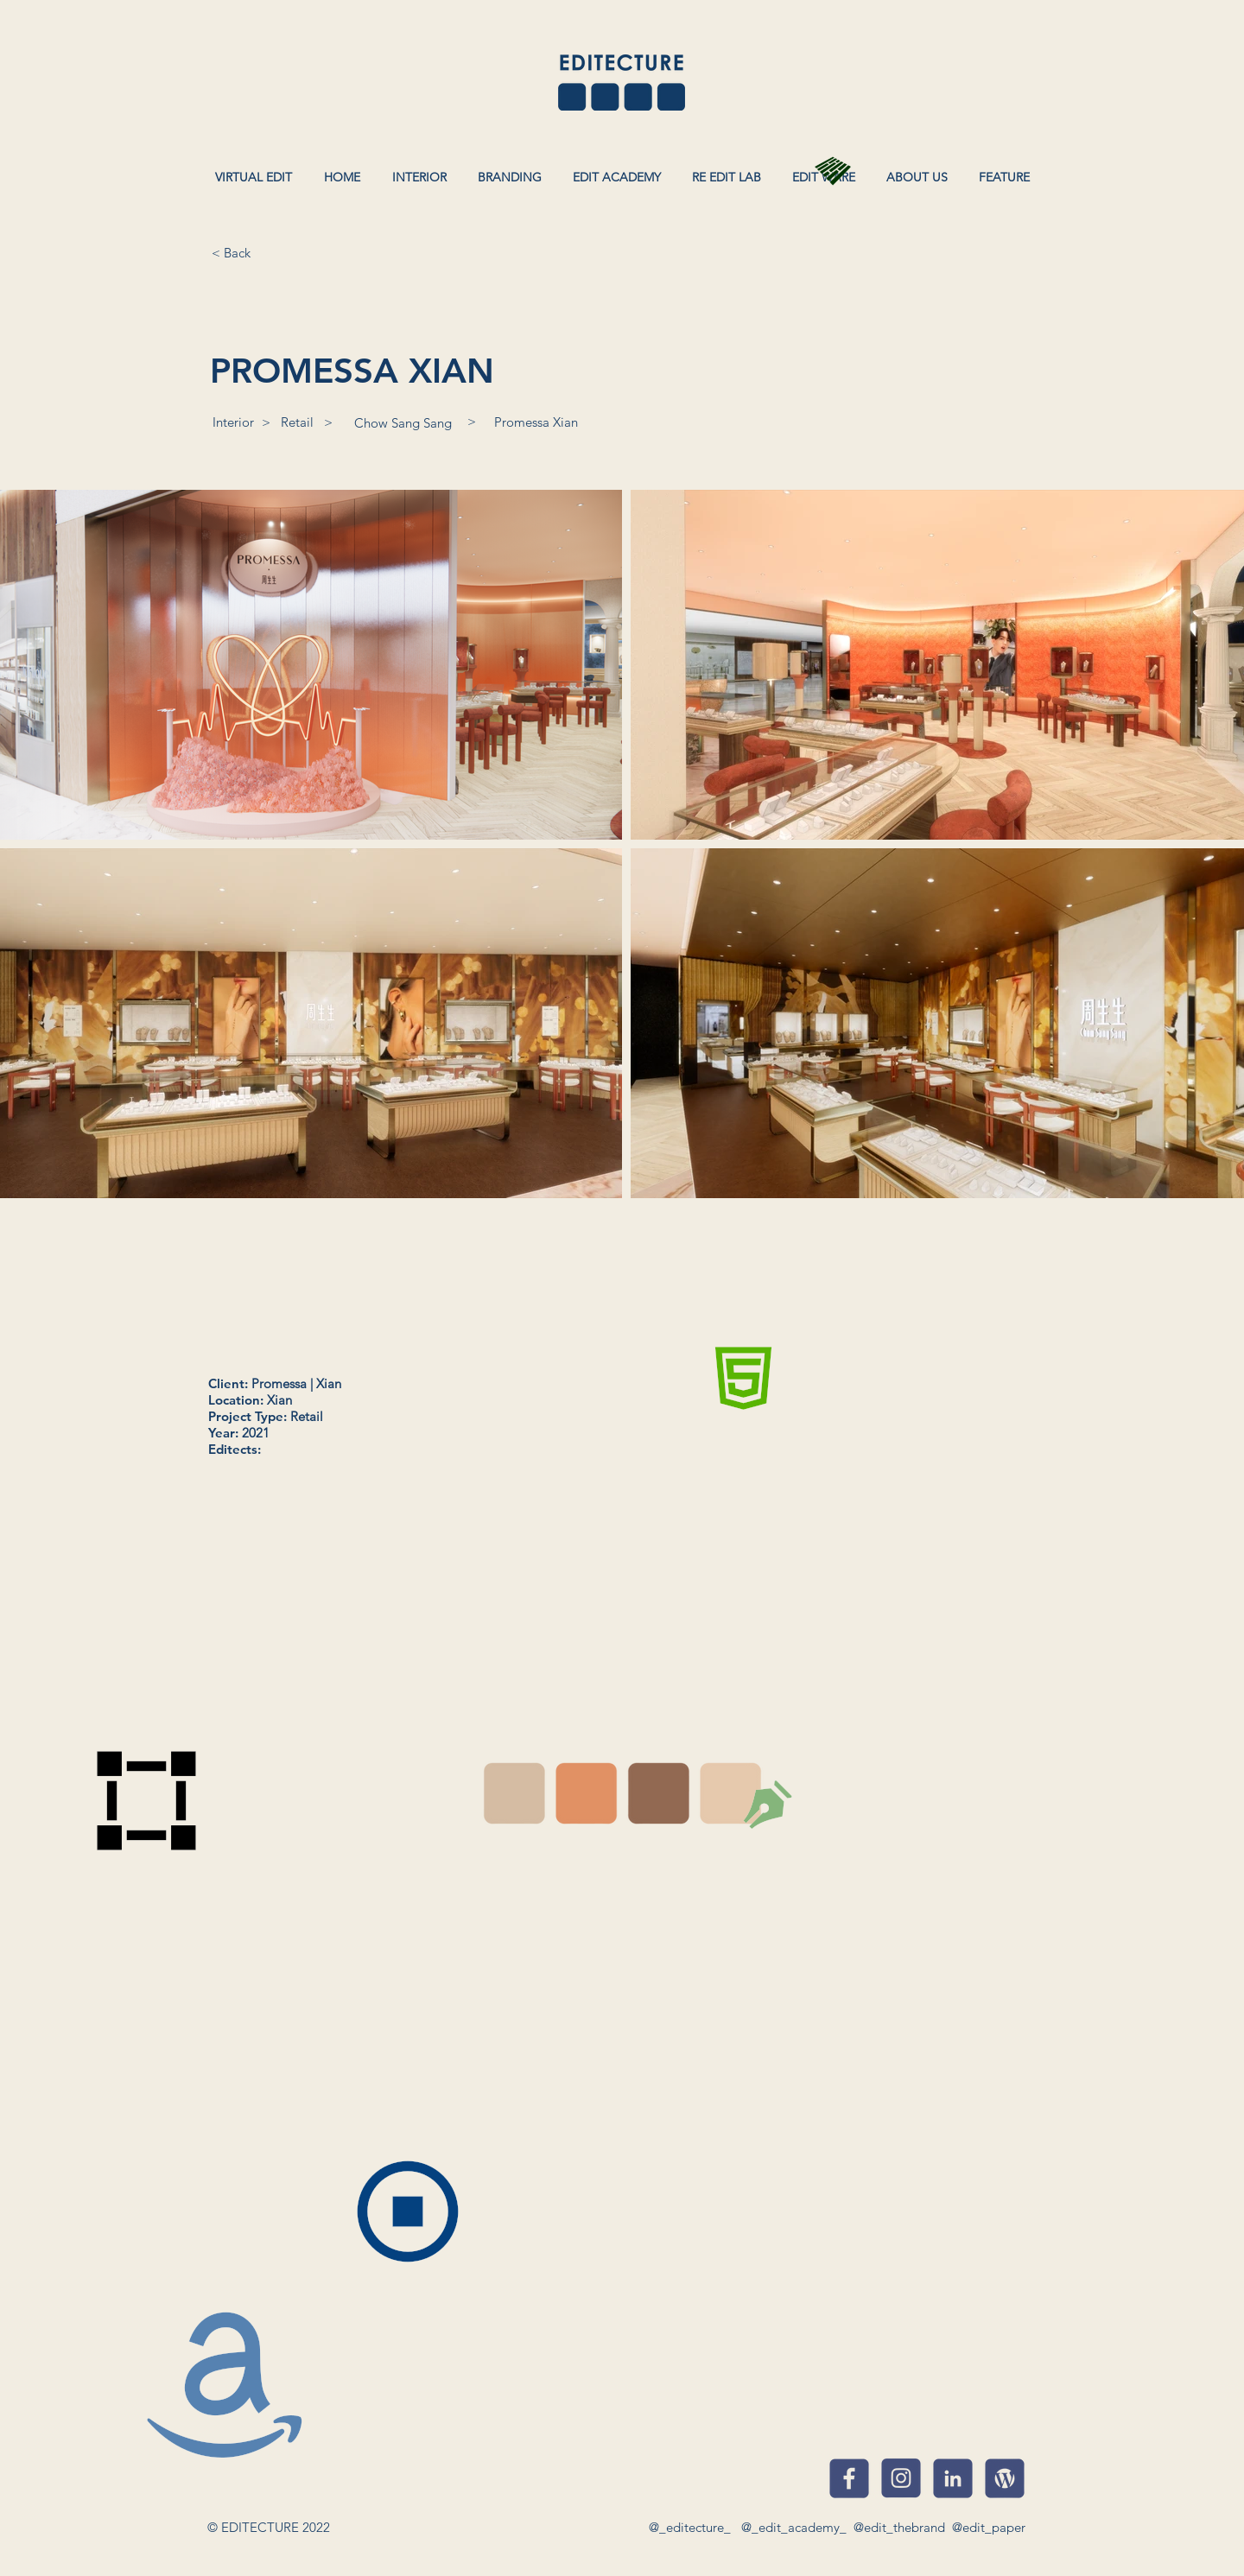  What do you see at coordinates (743, 1378) in the screenshot?
I see `indicates HTML5 technology or web development` at bounding box center [743, 1378].